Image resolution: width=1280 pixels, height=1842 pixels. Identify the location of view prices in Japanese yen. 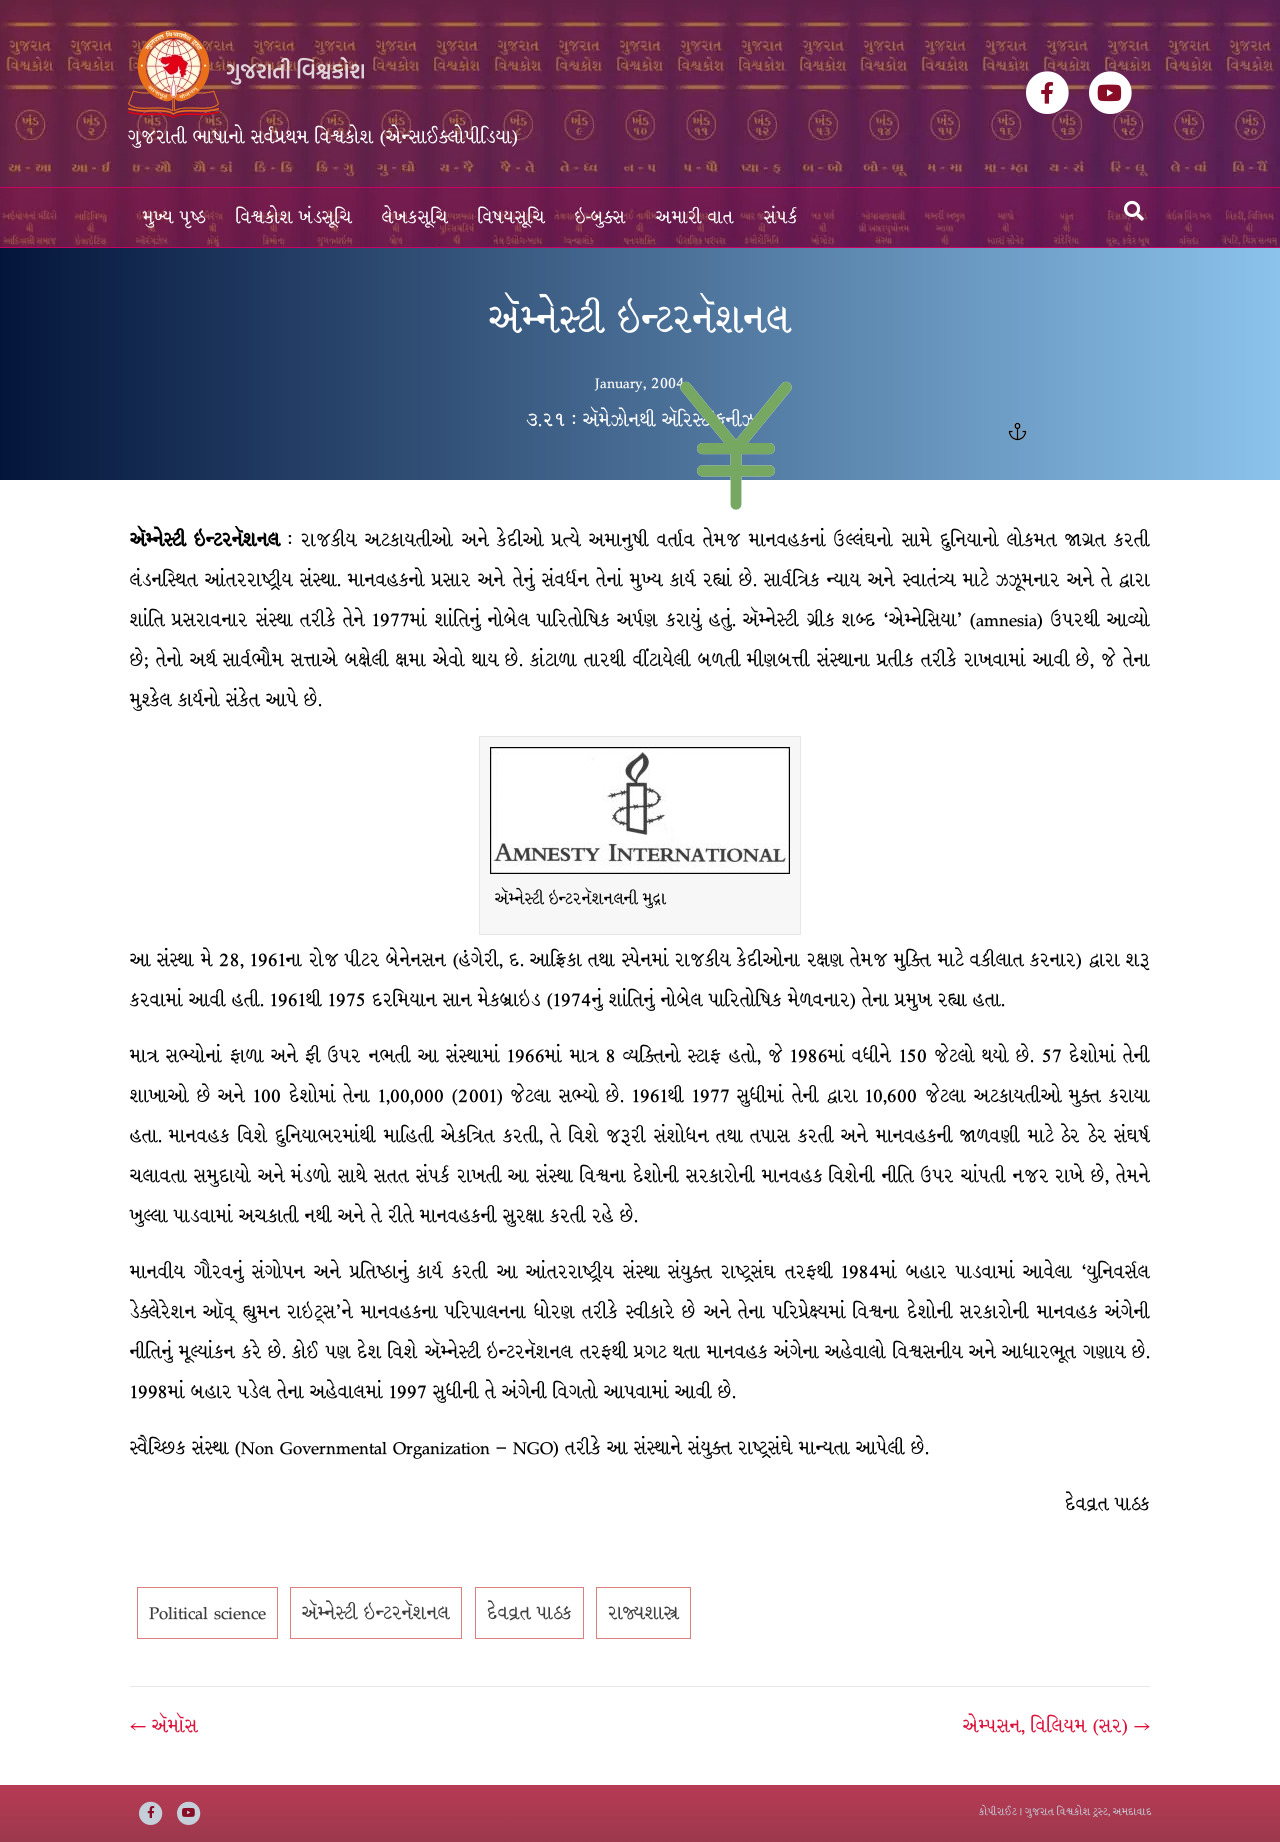
(736, 443).